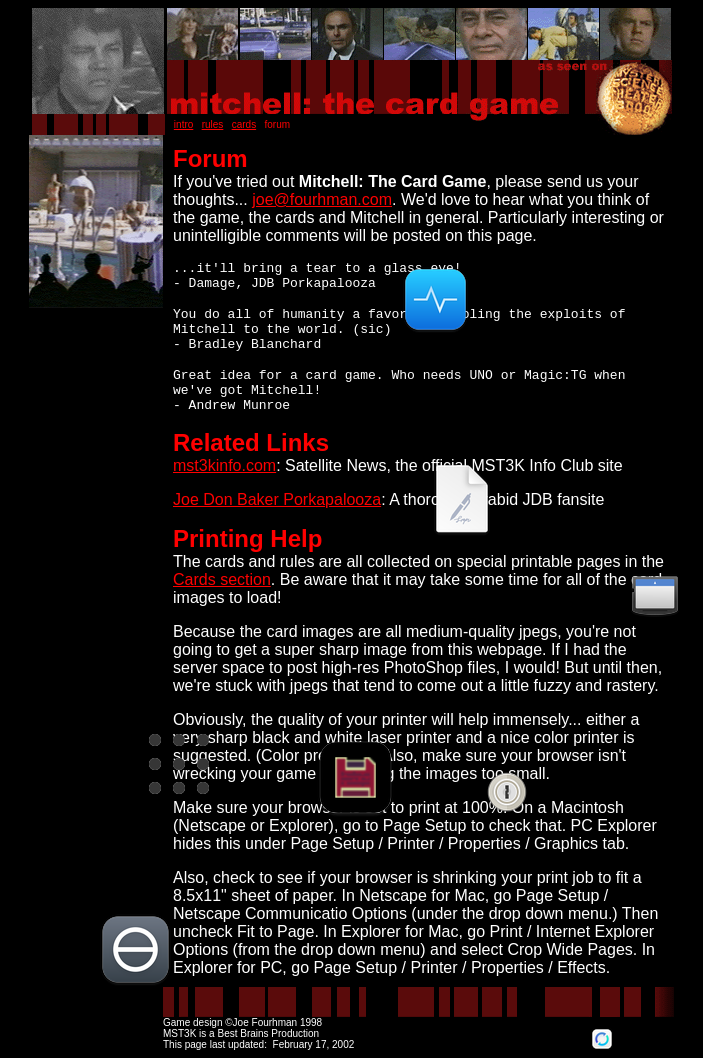 The width and height of the screenshot is (703, 1058). What do you see at coordinates (355, 777) in the screenshot?
I see `launch inscryption game` at bounding box center [355, 777].